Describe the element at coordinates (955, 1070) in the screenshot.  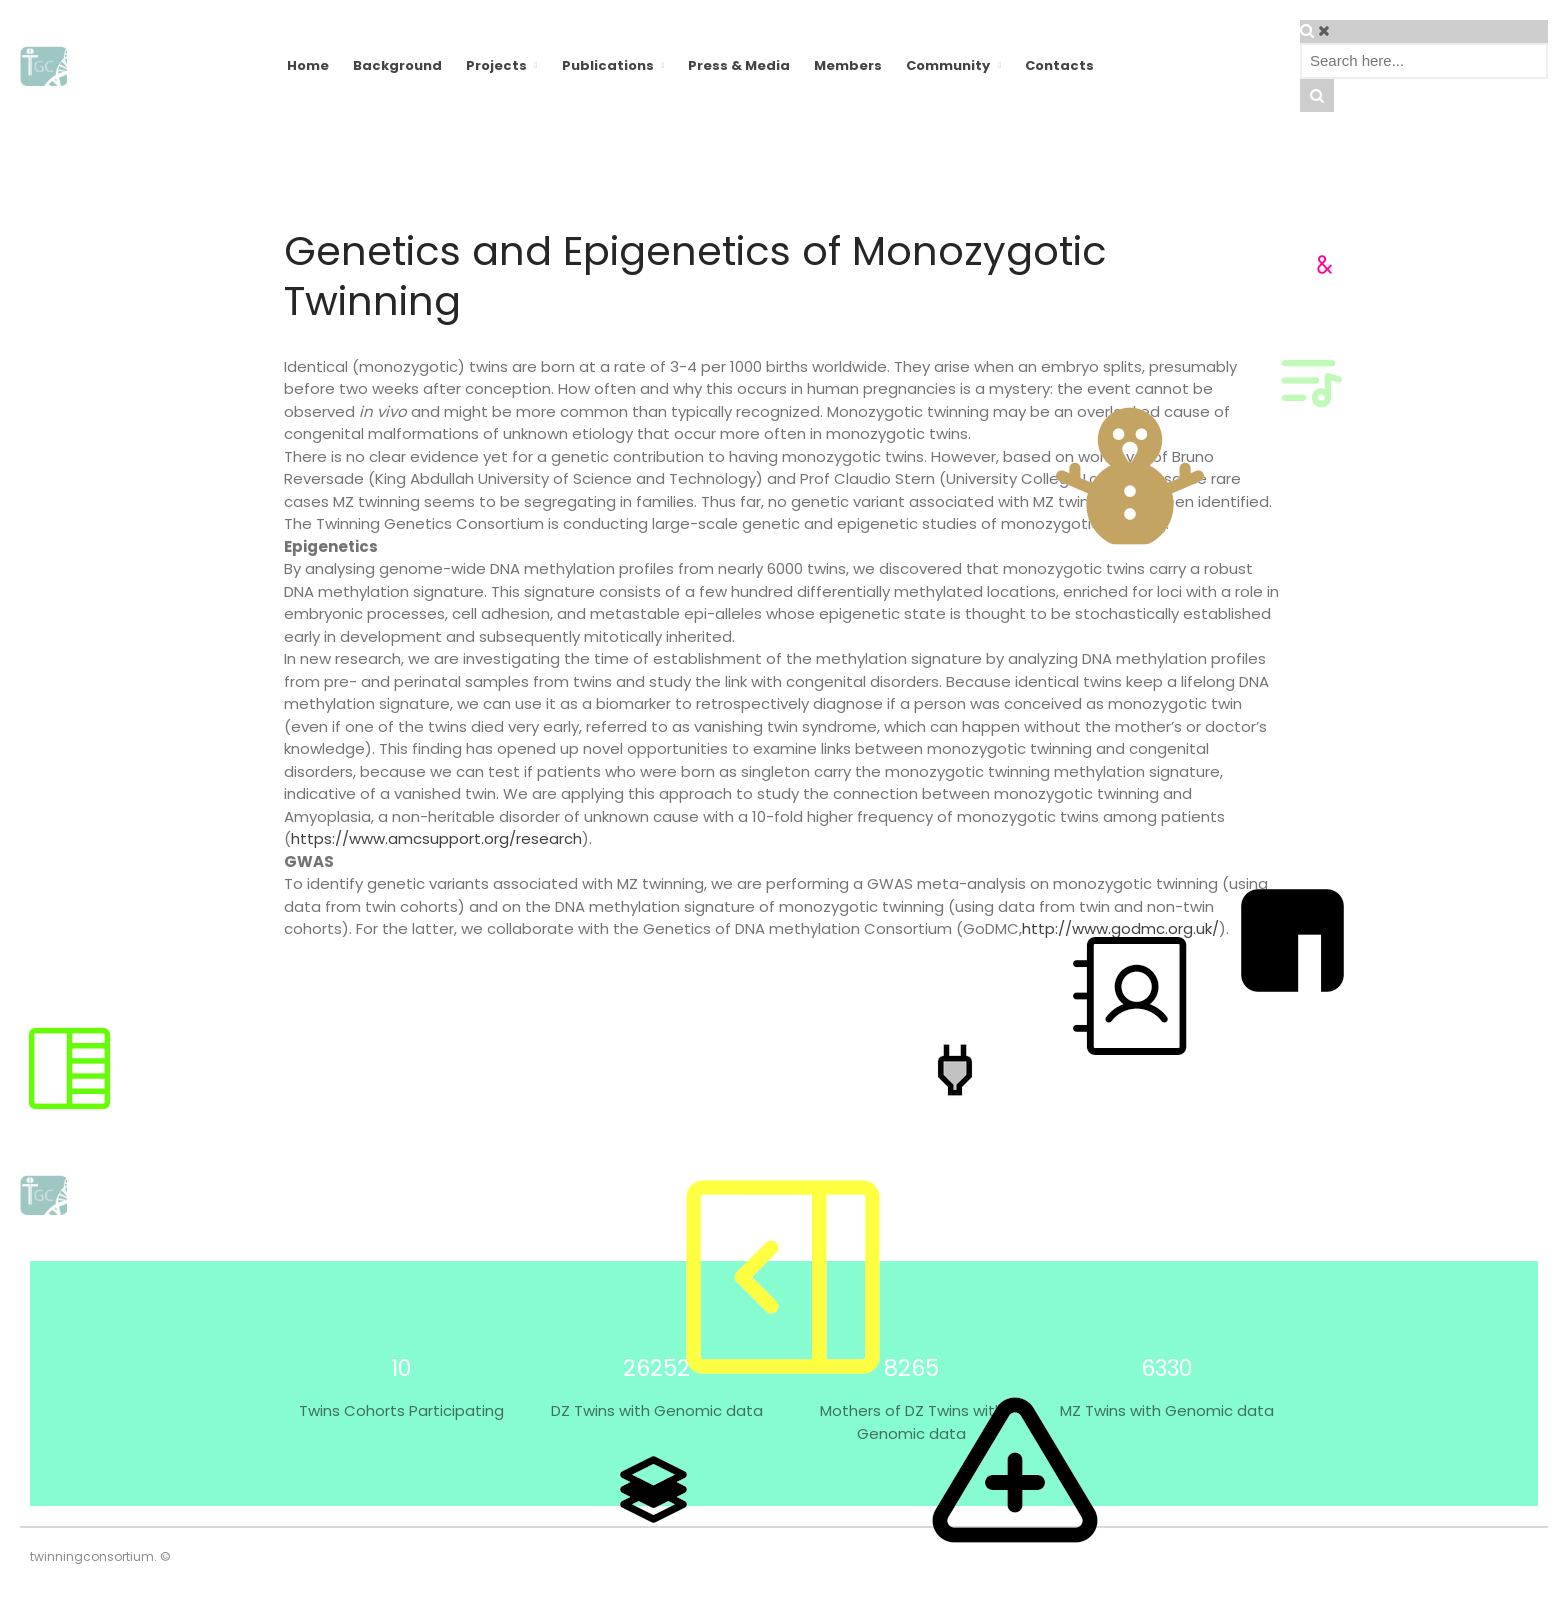
I see `indicates device is charging or connected to power` at that location.